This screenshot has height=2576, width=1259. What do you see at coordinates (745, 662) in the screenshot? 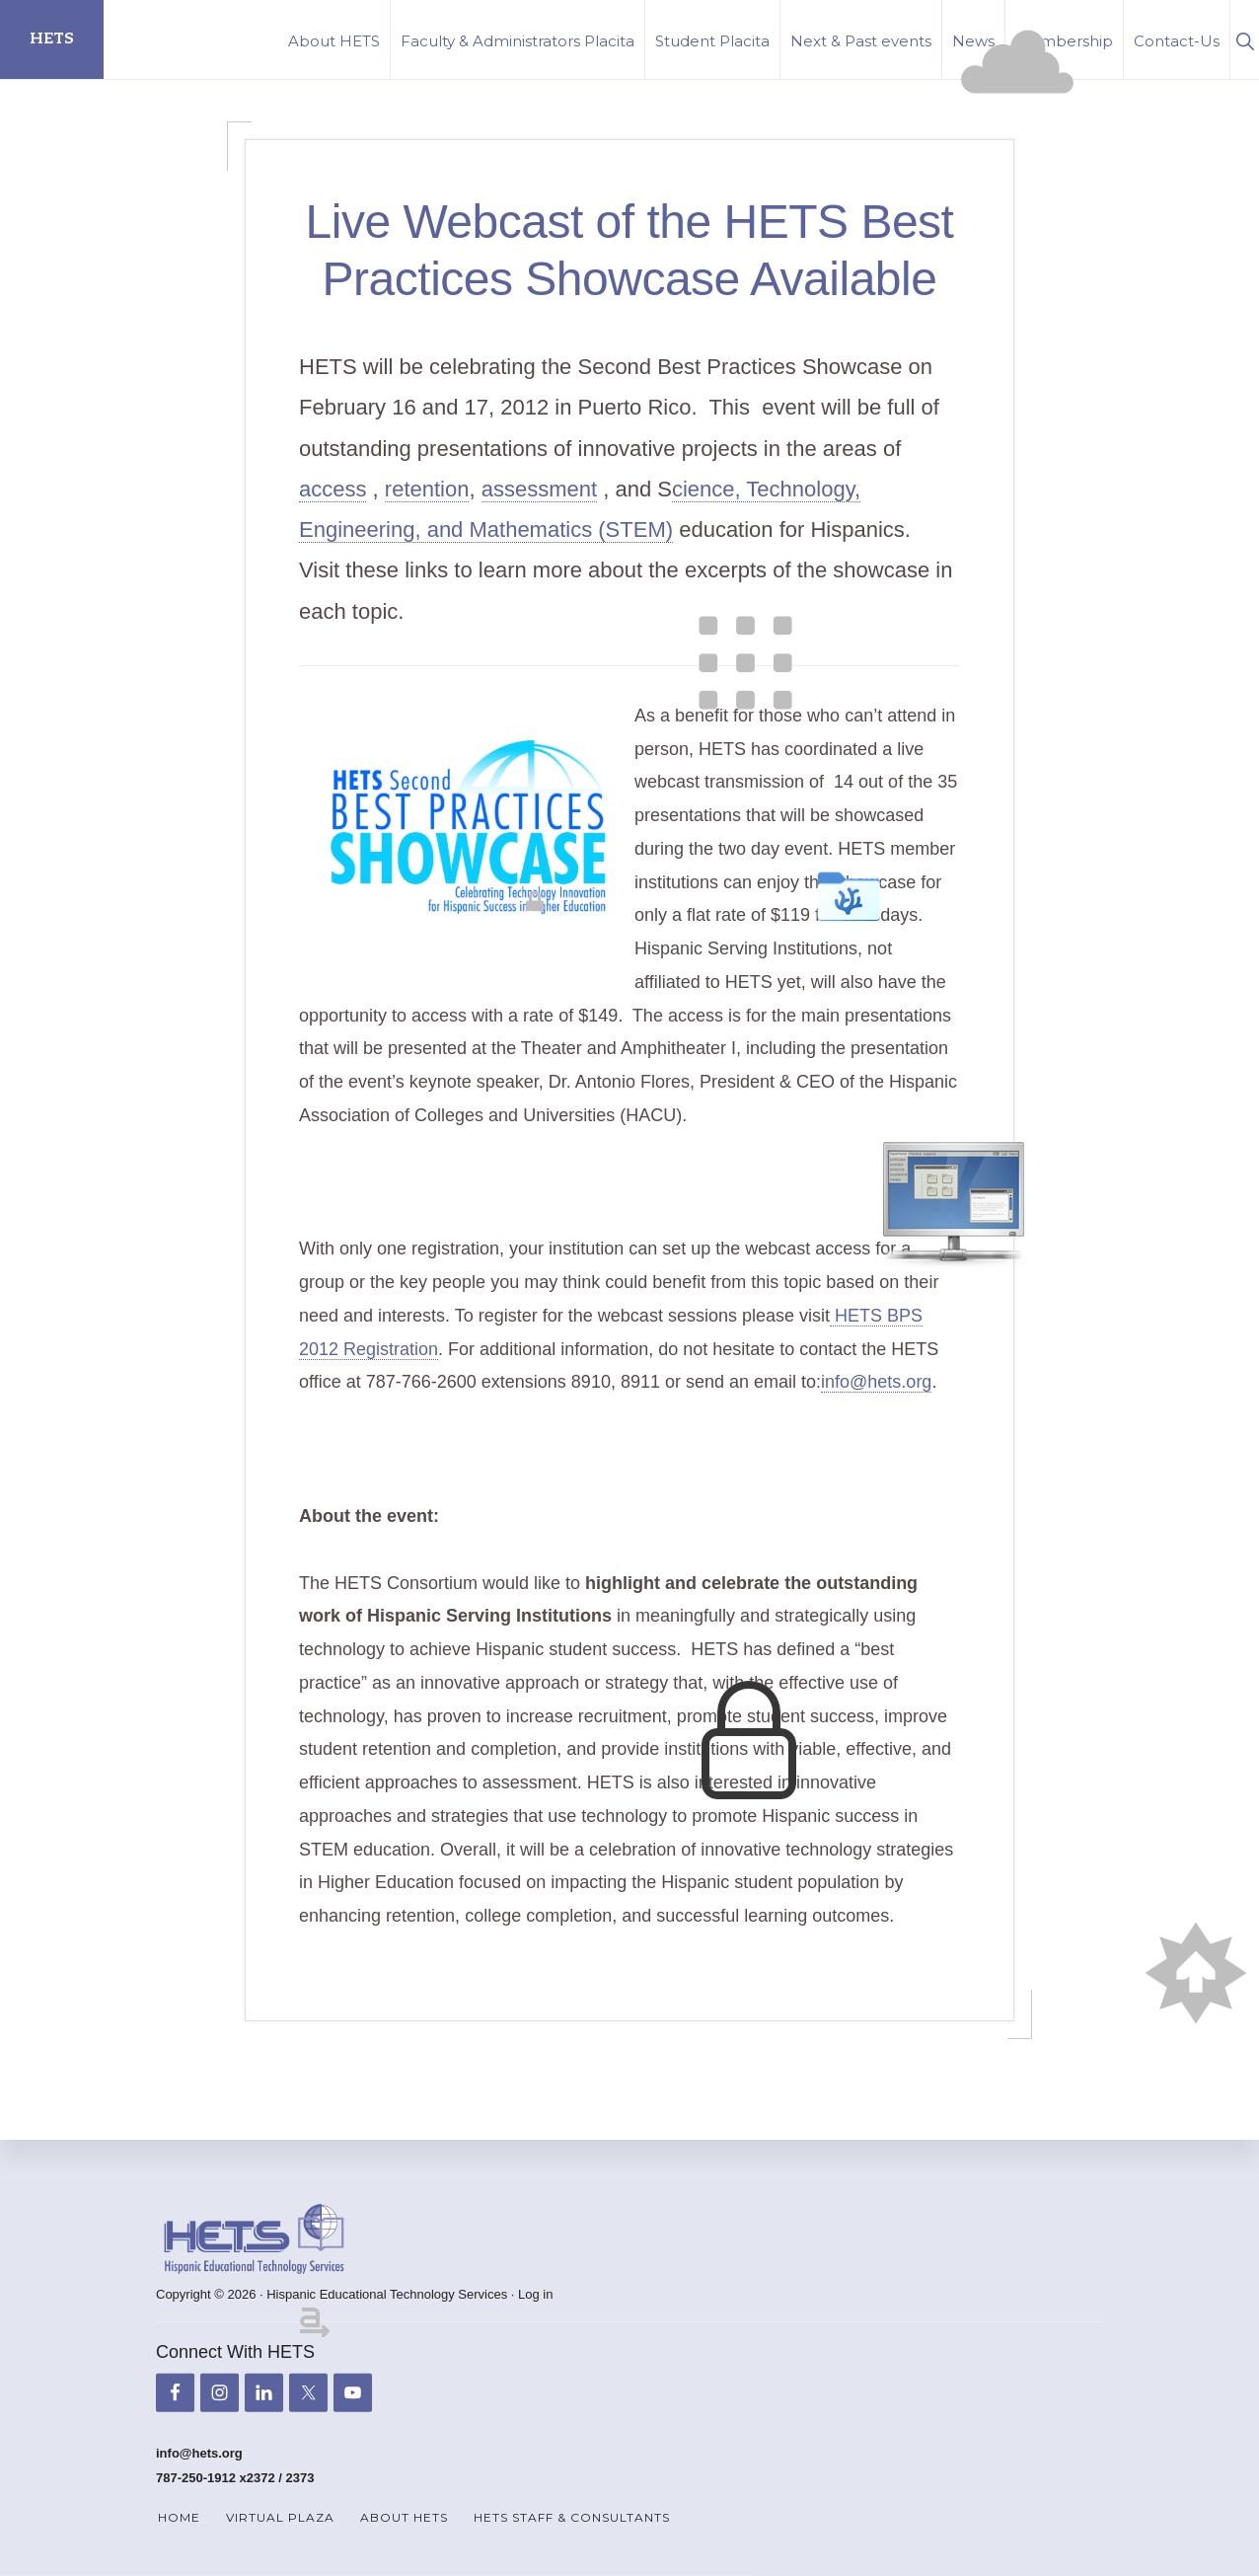
I see `switch to grid view layout` at bounding box center [745, 662].